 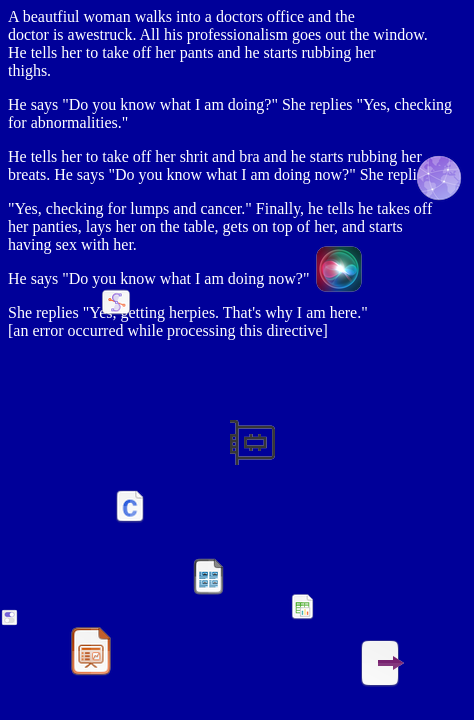 I want to click on a libreoffice impress presentation file, so click(x=91, y=651).